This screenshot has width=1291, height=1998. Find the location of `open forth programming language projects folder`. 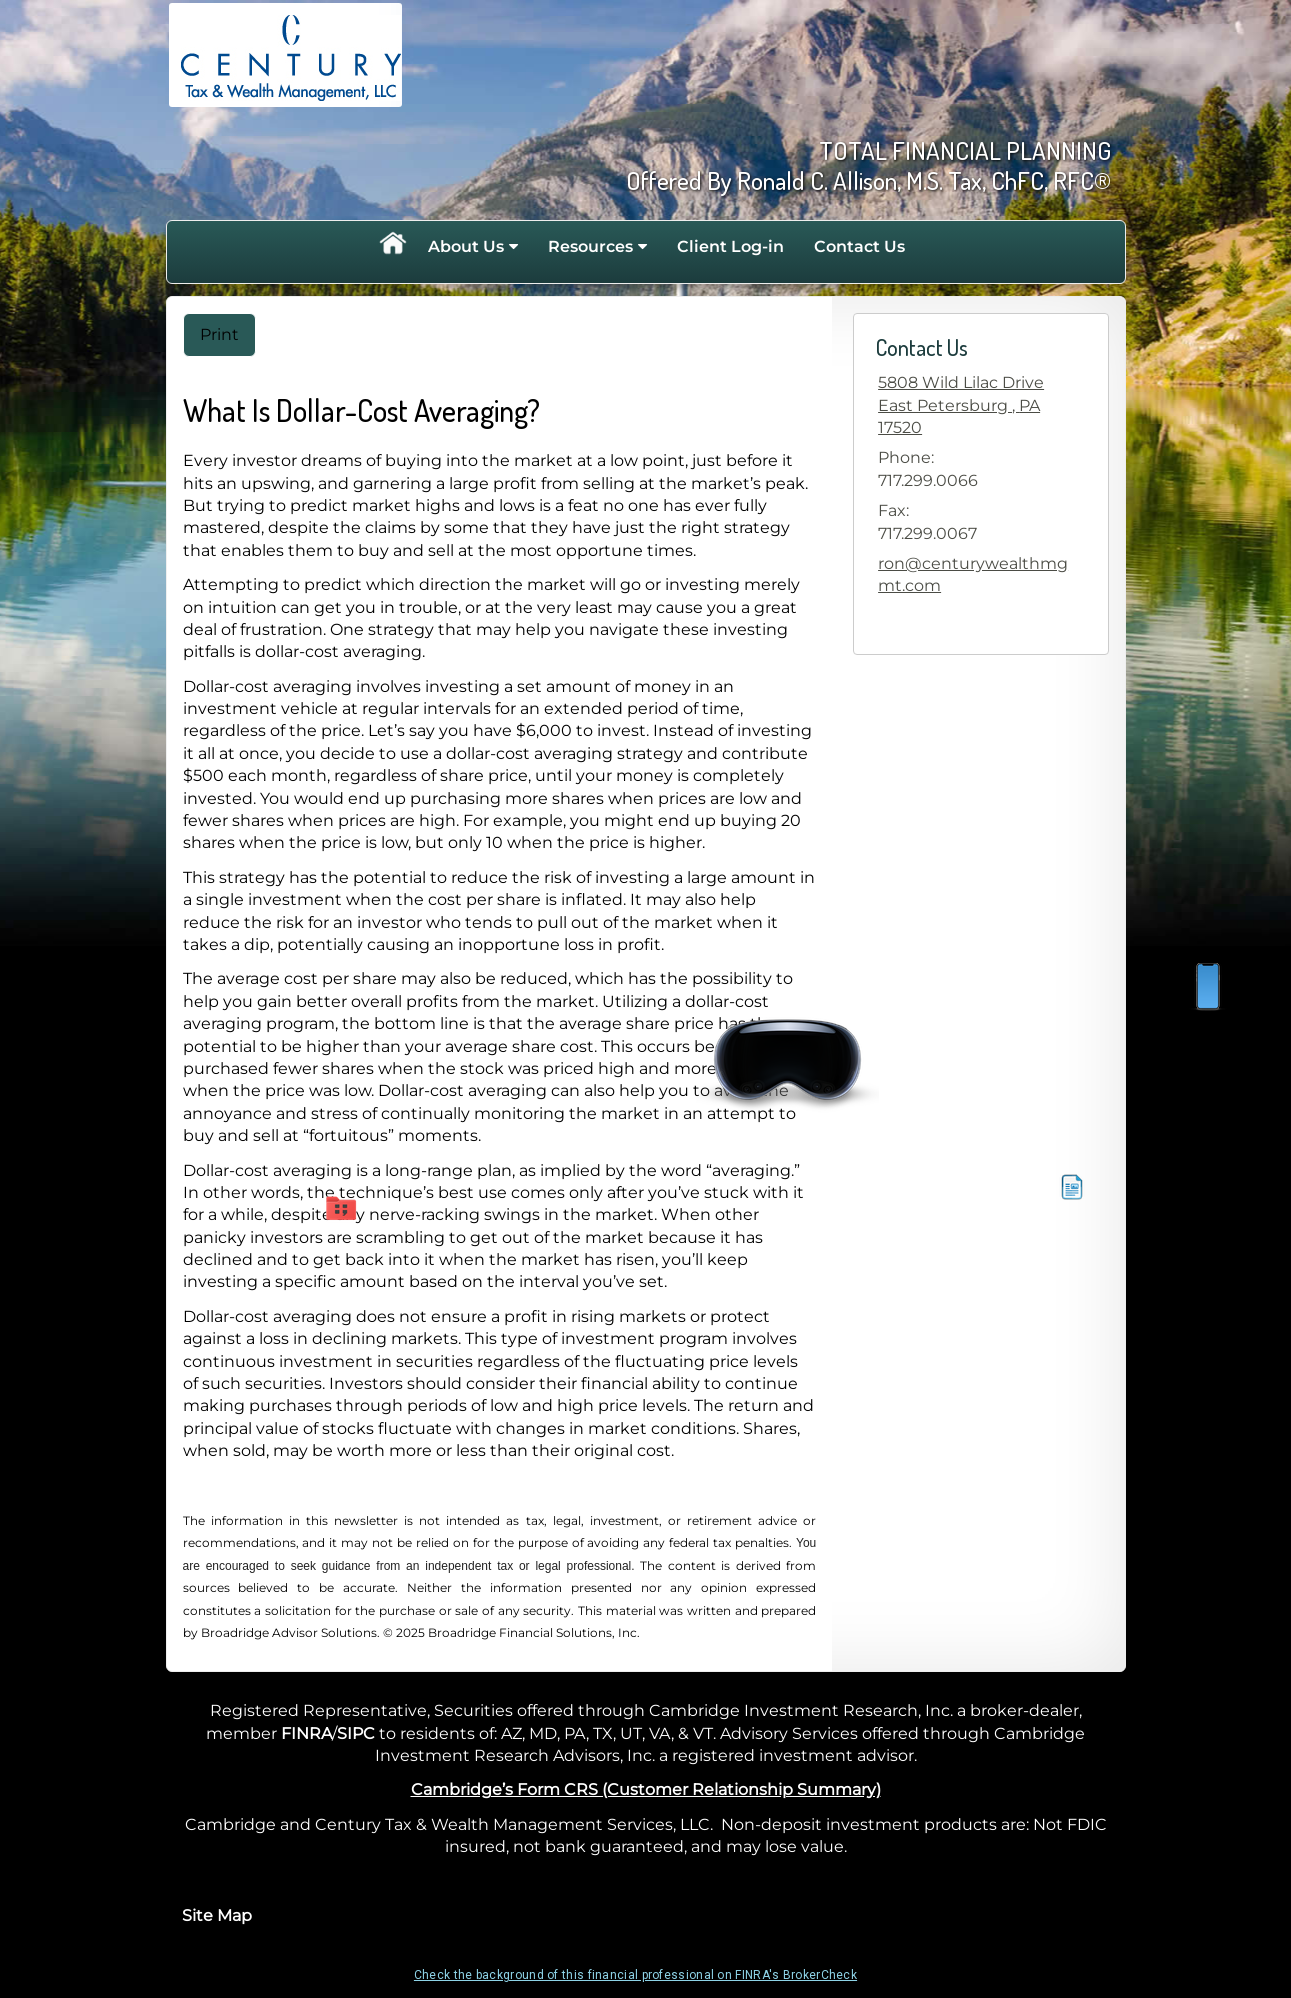

open forth programming language projects folder is located at coordinates (341, 1209).